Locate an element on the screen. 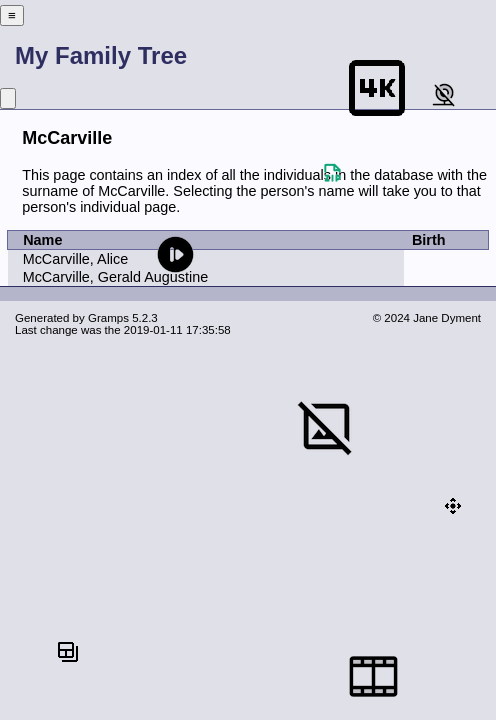 The width and height of the screenshot is (496, 720). switch to 4k video resolution is located at coordinates (377, 88).